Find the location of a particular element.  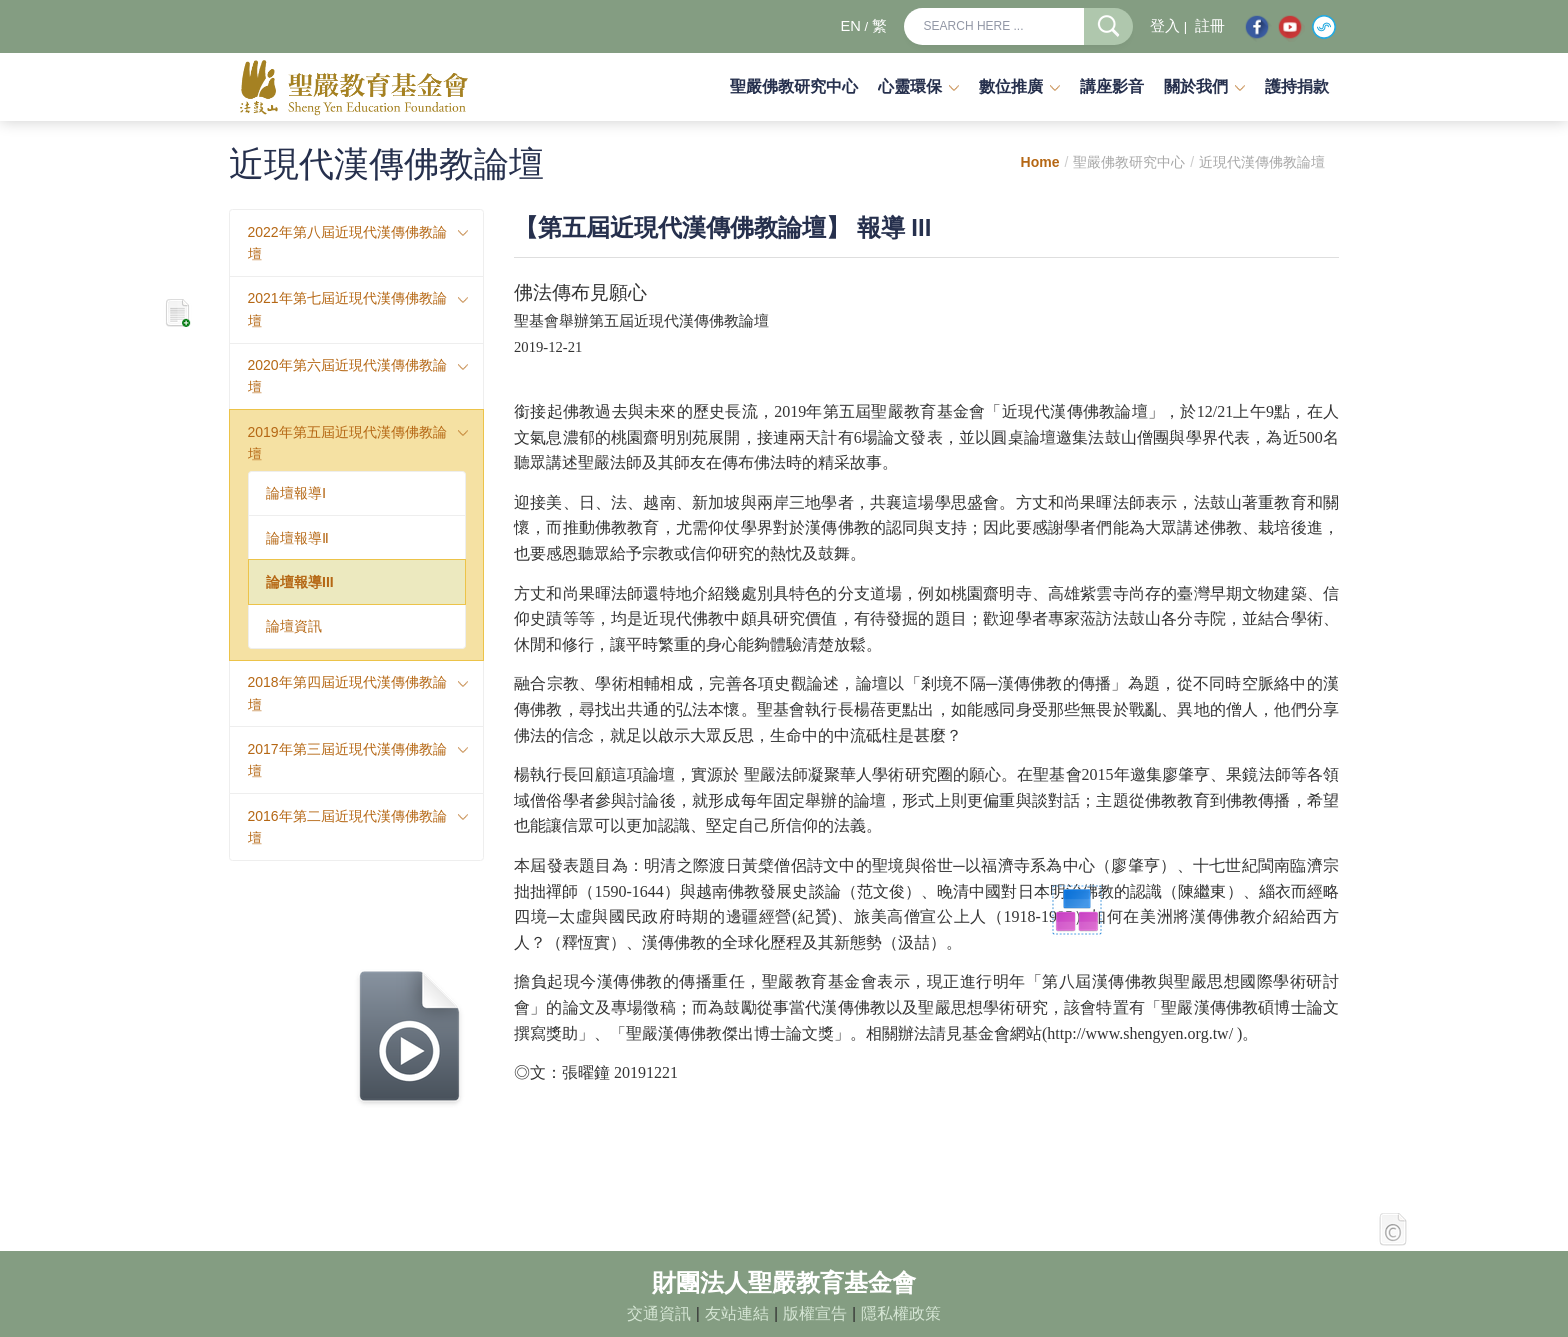

indicates a file with copyright protection is located at coordinates (1393, 1229).